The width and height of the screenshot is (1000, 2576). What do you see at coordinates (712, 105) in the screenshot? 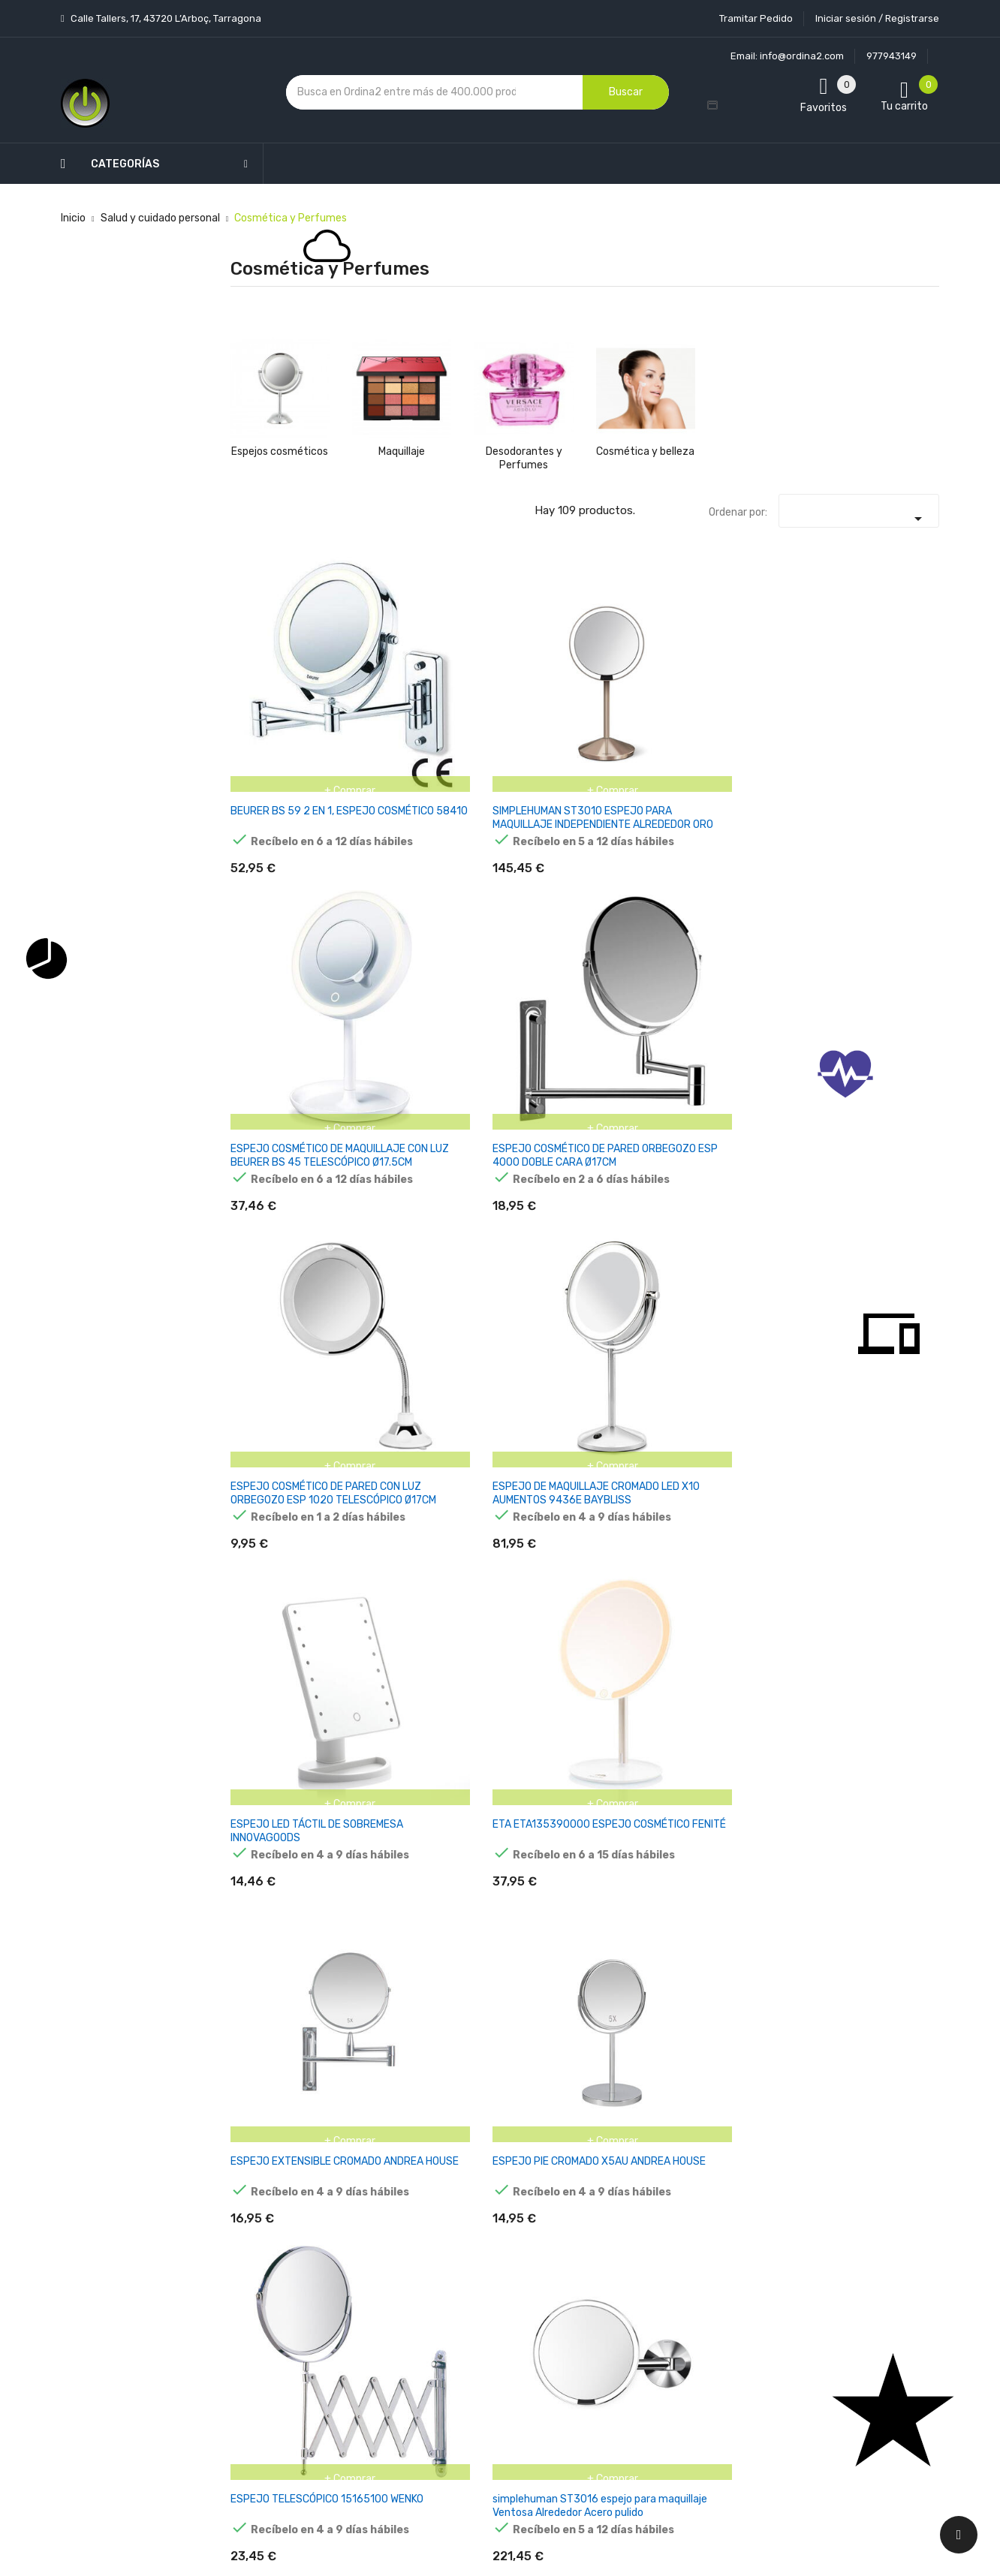
I see `open web browser` at bounding box center [712, 105].